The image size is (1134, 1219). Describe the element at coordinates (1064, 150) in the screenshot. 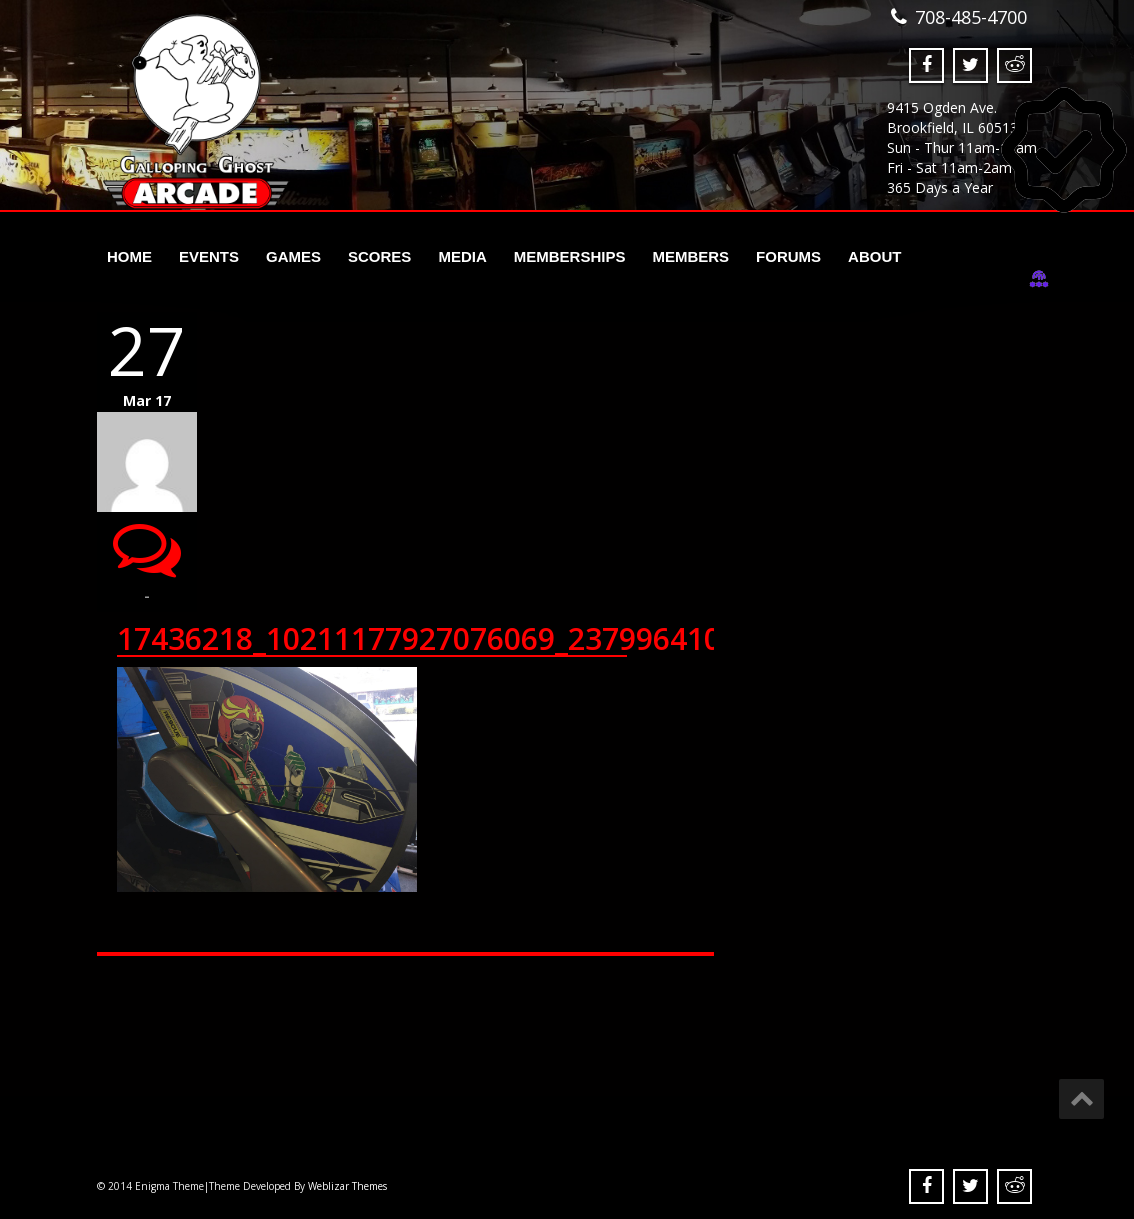

I see `indicates verified or authenticated status` at that location.